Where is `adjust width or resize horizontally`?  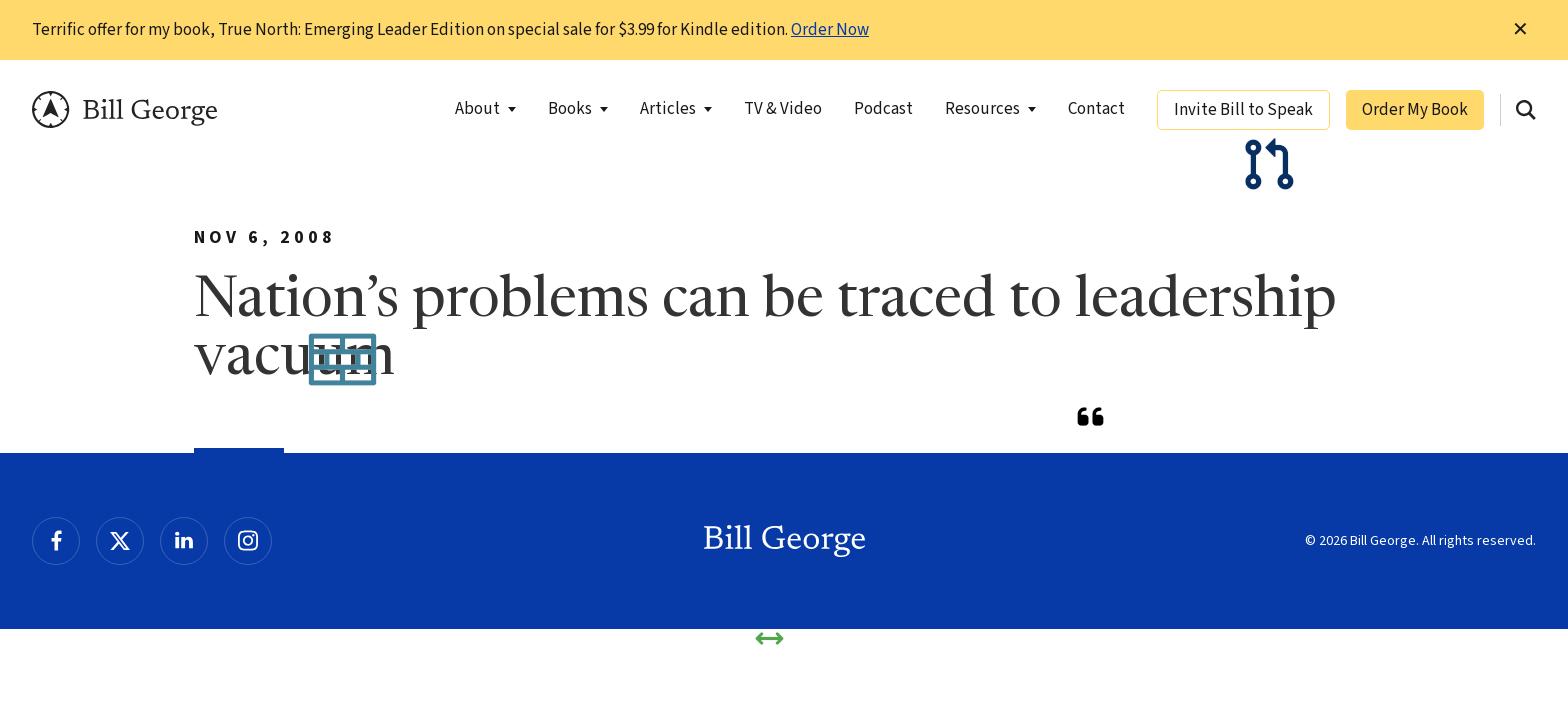
adjust width or resize horizontally is located at coordinates (769, 638).